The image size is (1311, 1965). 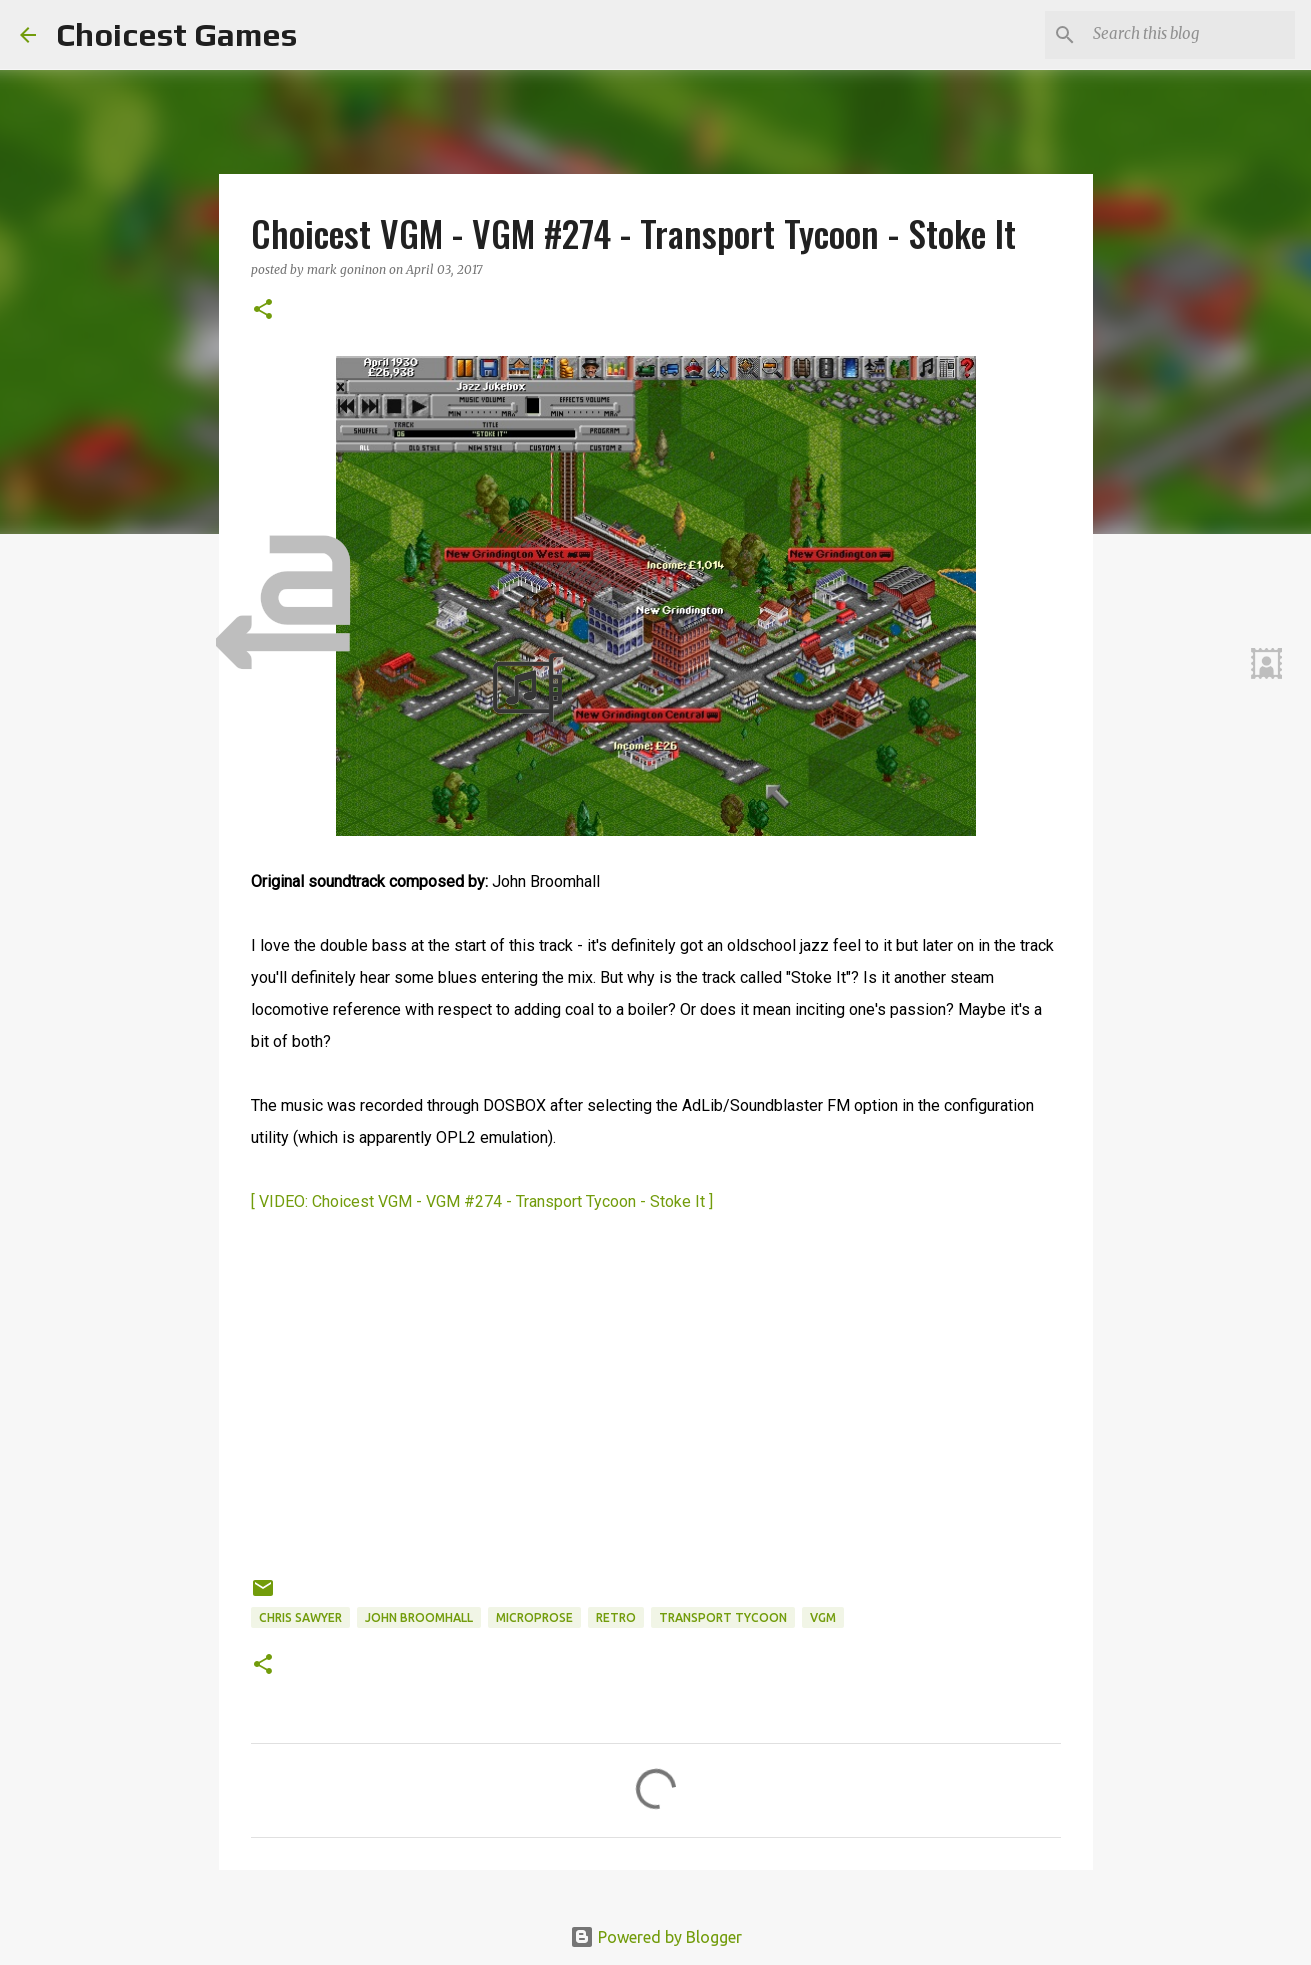 What do you see at coordinates (1265, 664) in the screenshot?
I see `send mail or compose a new message` at bounding box center [1265, 664].